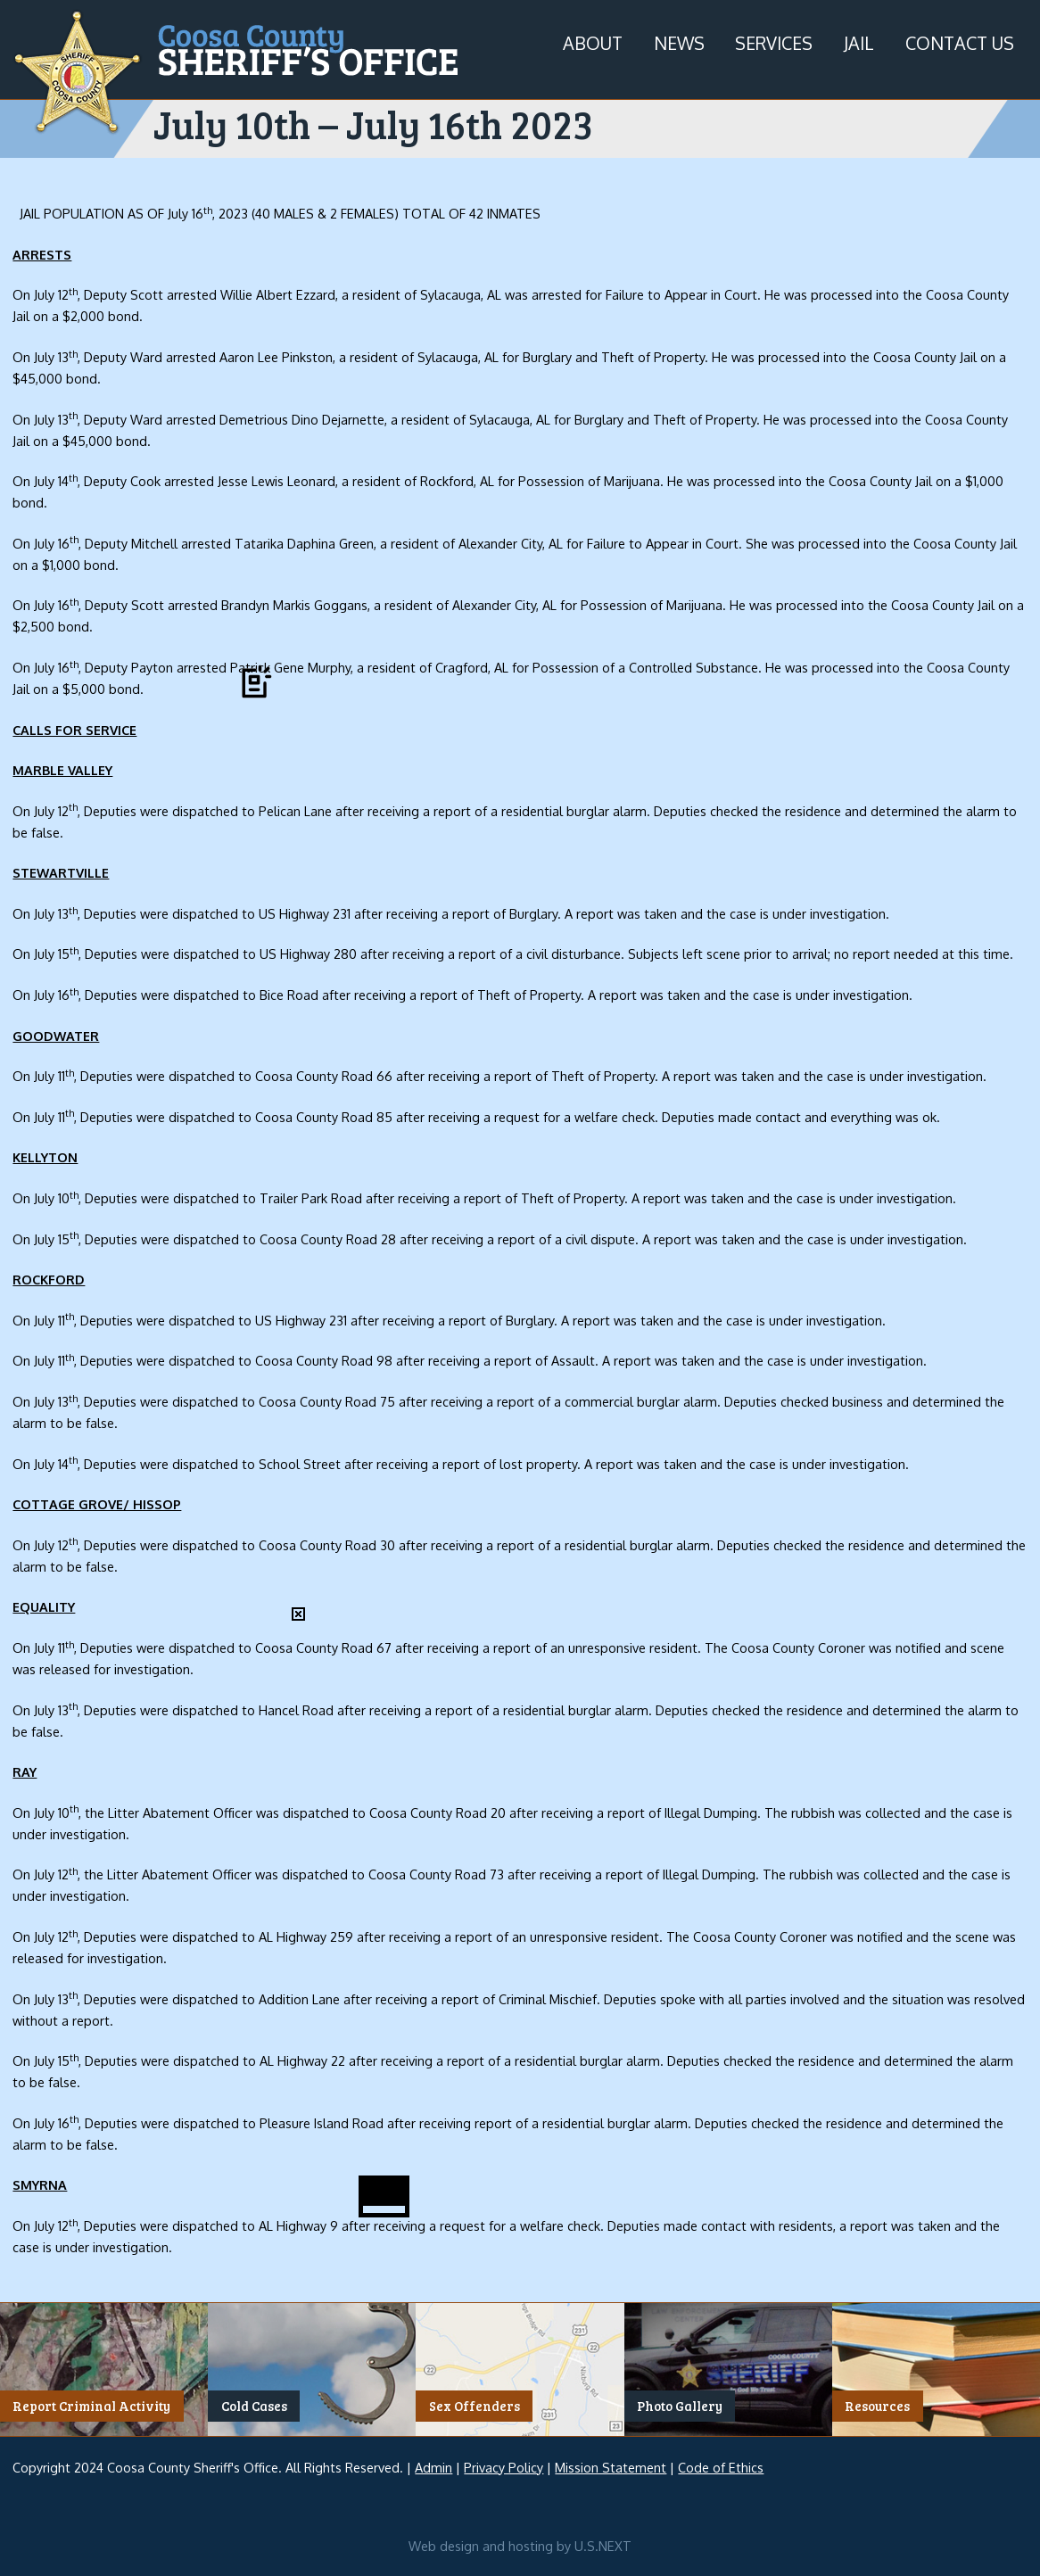 The image size is (1040, 2576). Describe the element at coordinates (384, 2196) in the screenshot. I see `access call-to-action banner or overlay` at that location.